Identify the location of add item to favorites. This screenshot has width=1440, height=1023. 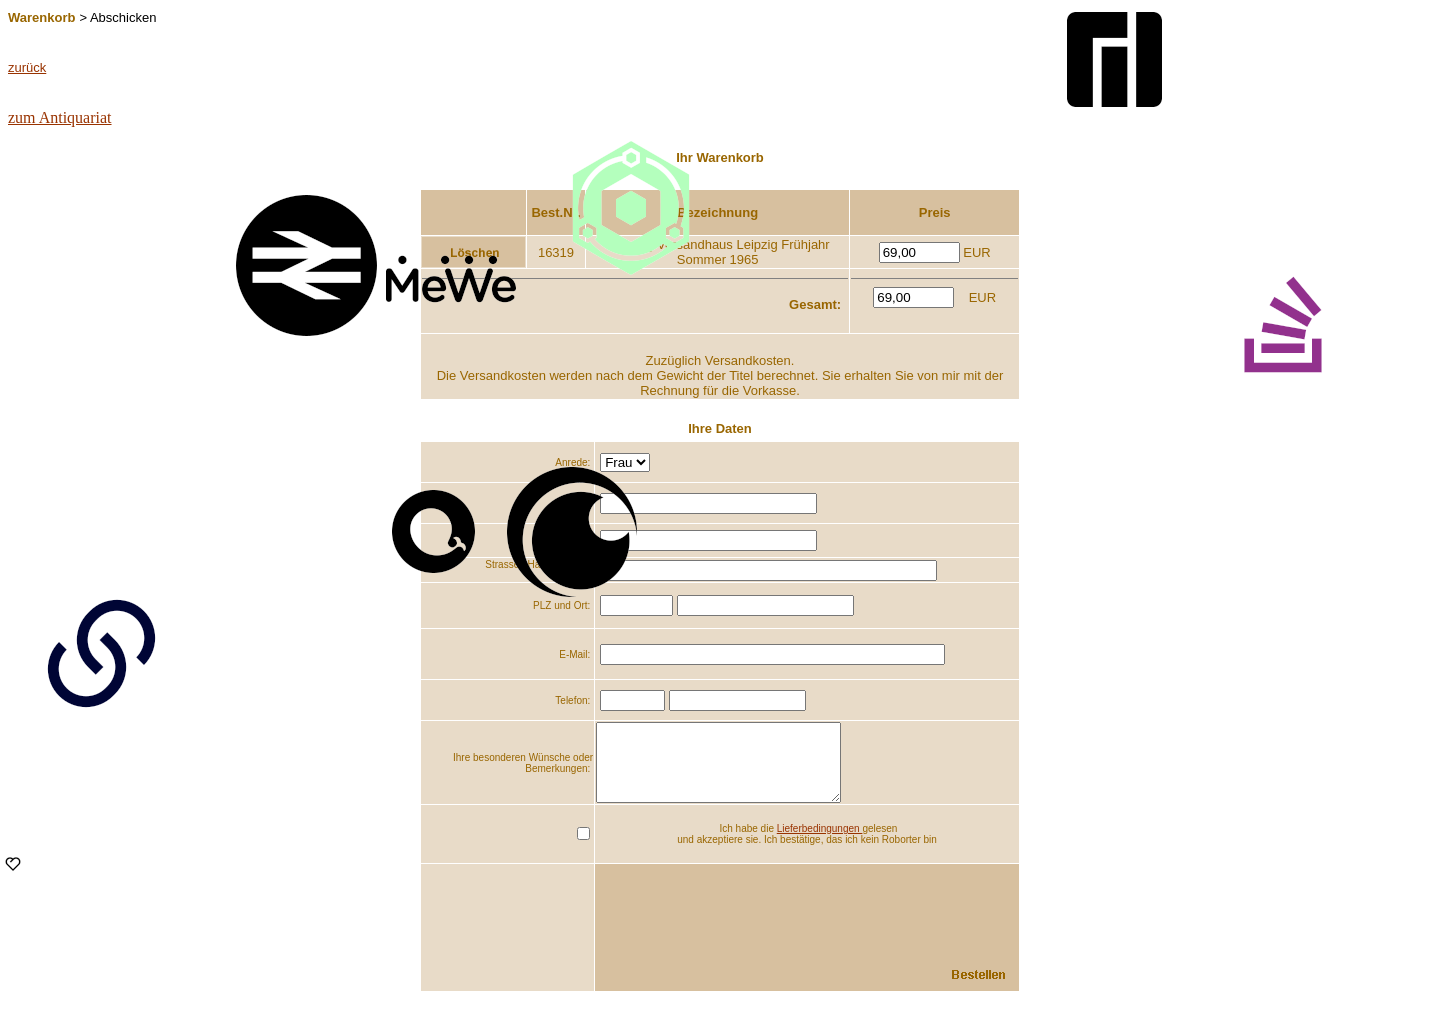
(13, 864).